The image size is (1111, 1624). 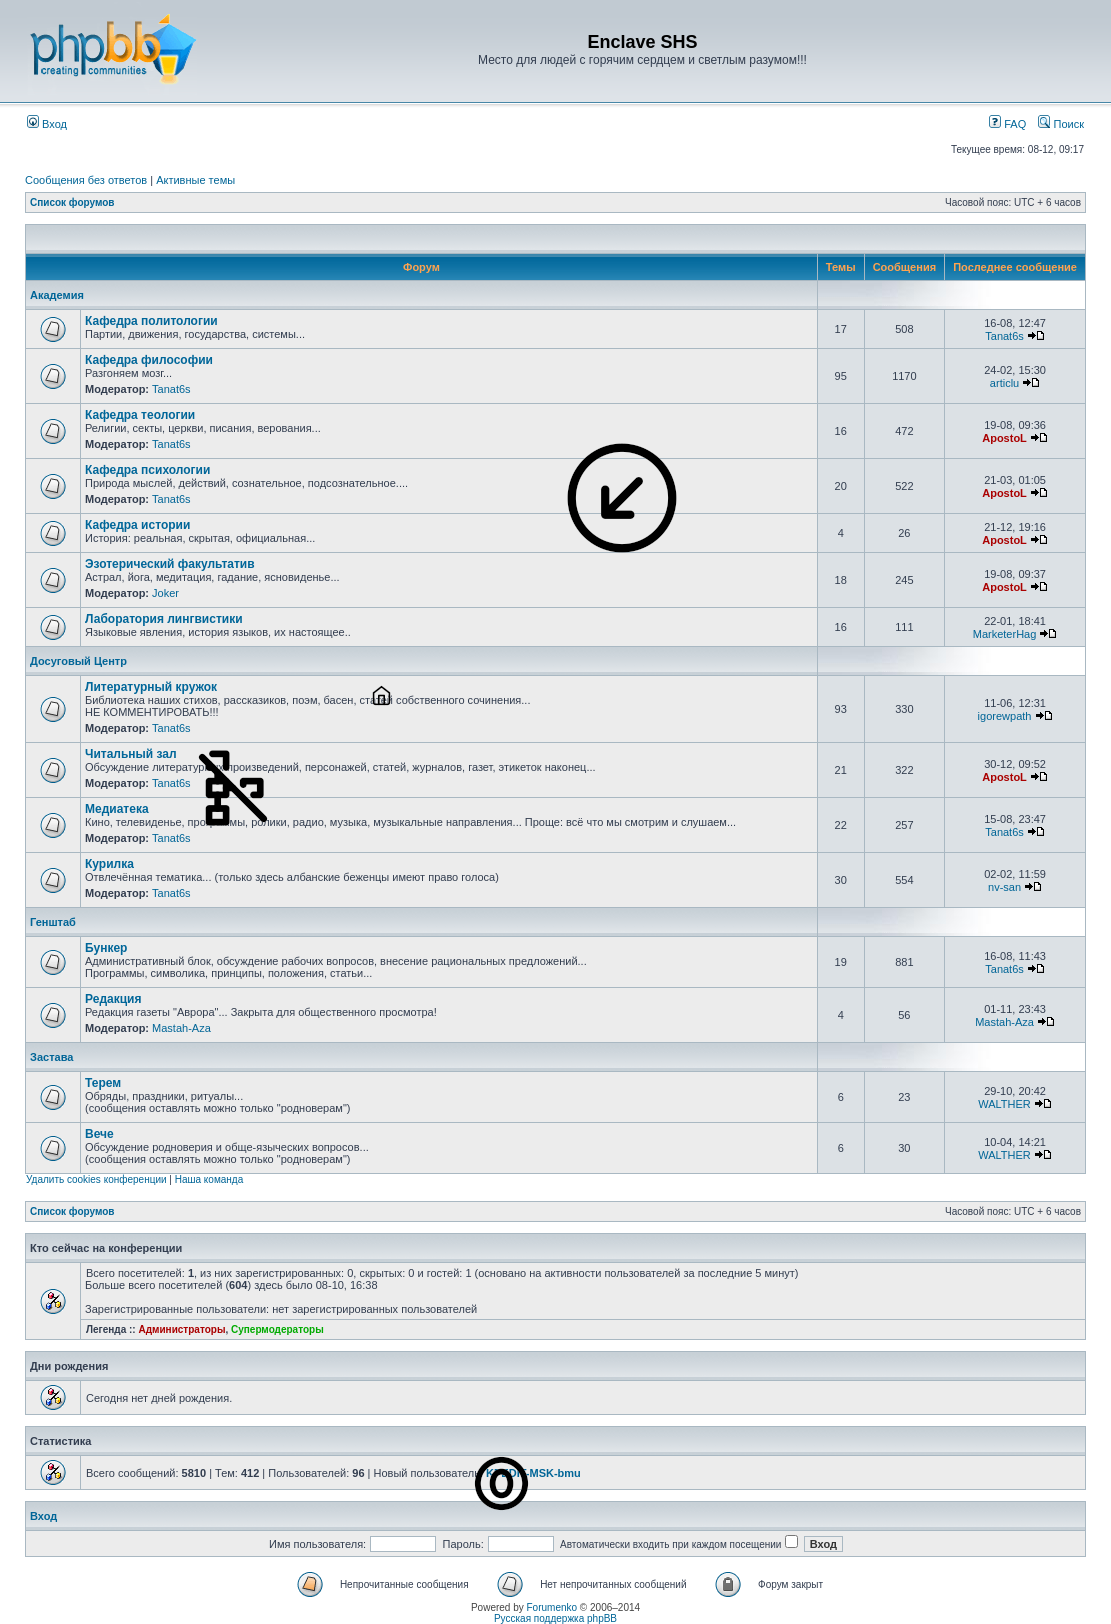 I want to click on navigate to the home screen, so click(x=381, y=695).